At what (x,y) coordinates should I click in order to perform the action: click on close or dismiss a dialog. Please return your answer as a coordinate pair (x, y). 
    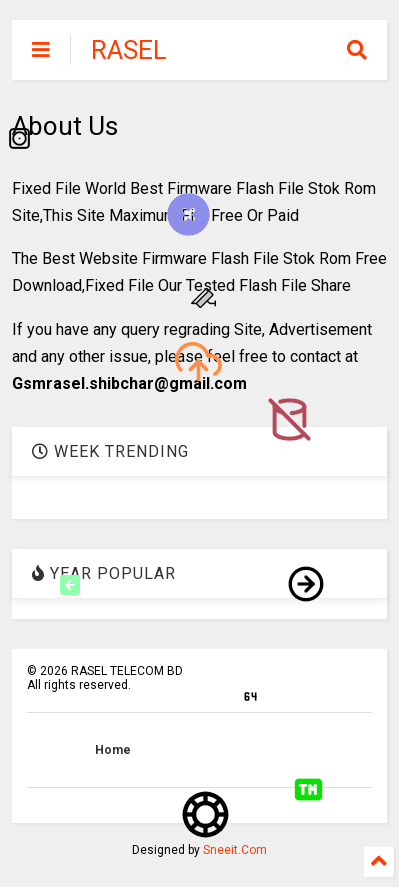
    Looking at the image, I should click on (188, 214).